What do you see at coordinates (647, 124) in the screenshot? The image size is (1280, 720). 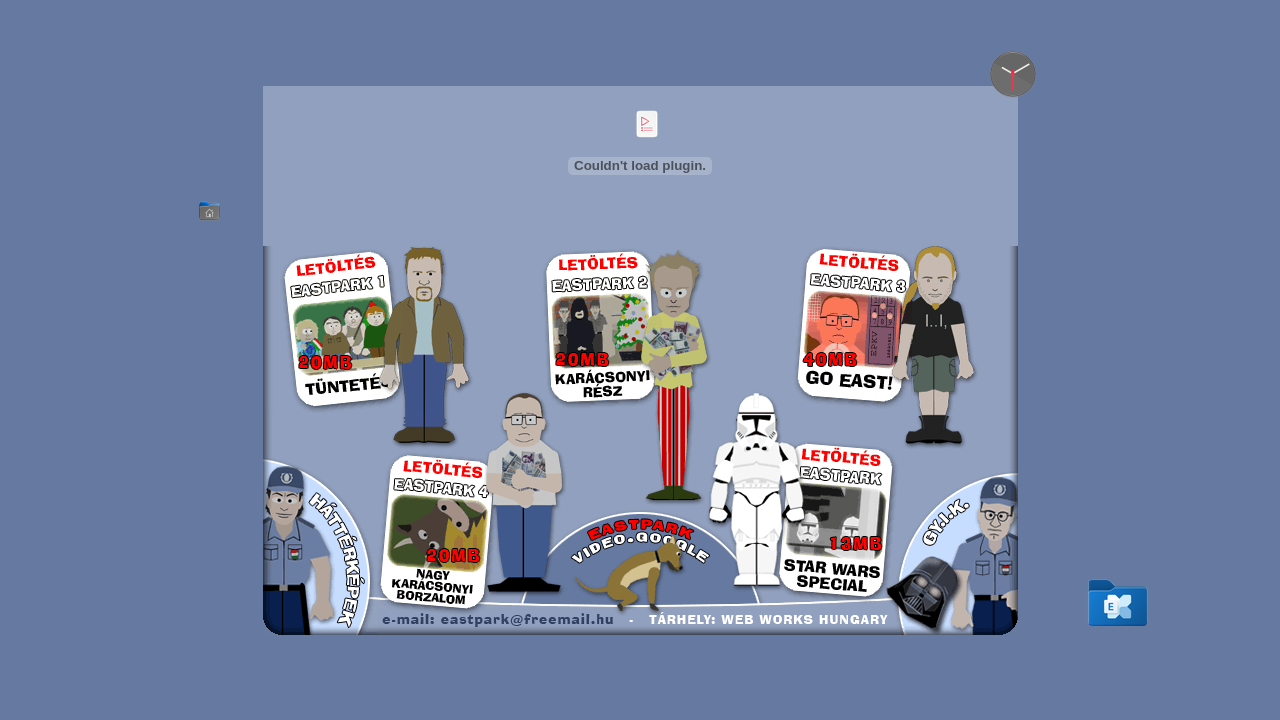 I see `an mpegurl audio playlist file` at bounding box center [647, 124].